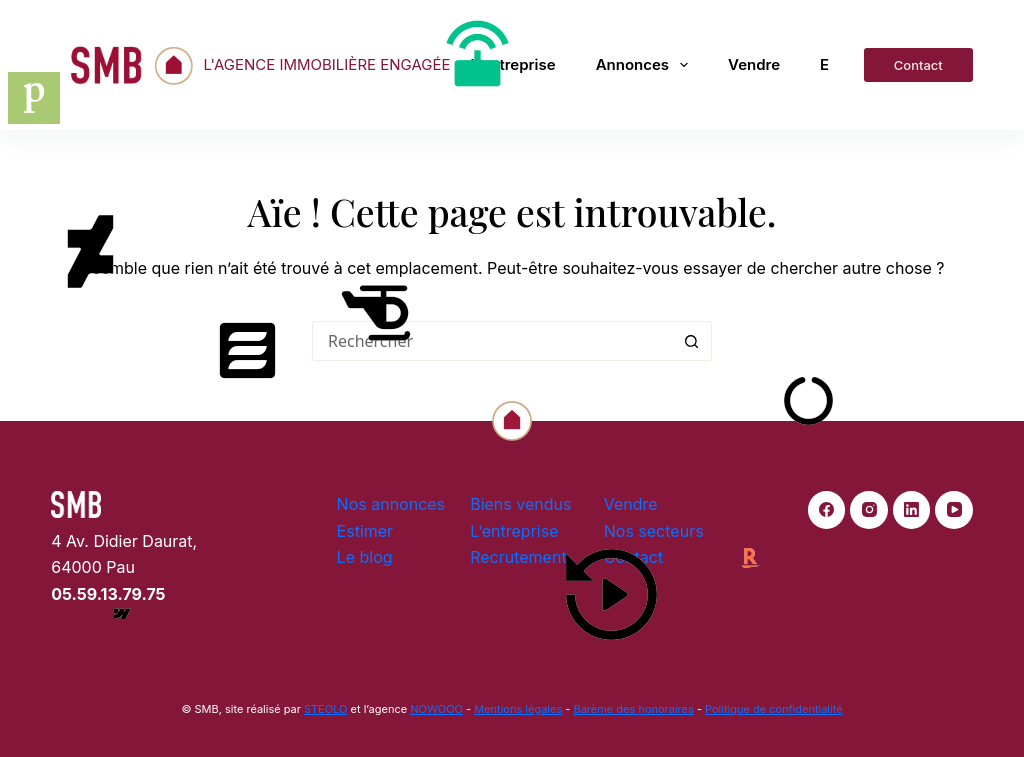 This screenshot has height=757, width=1024. I want to click on link to Publons researcher profile, so click(34, 98).